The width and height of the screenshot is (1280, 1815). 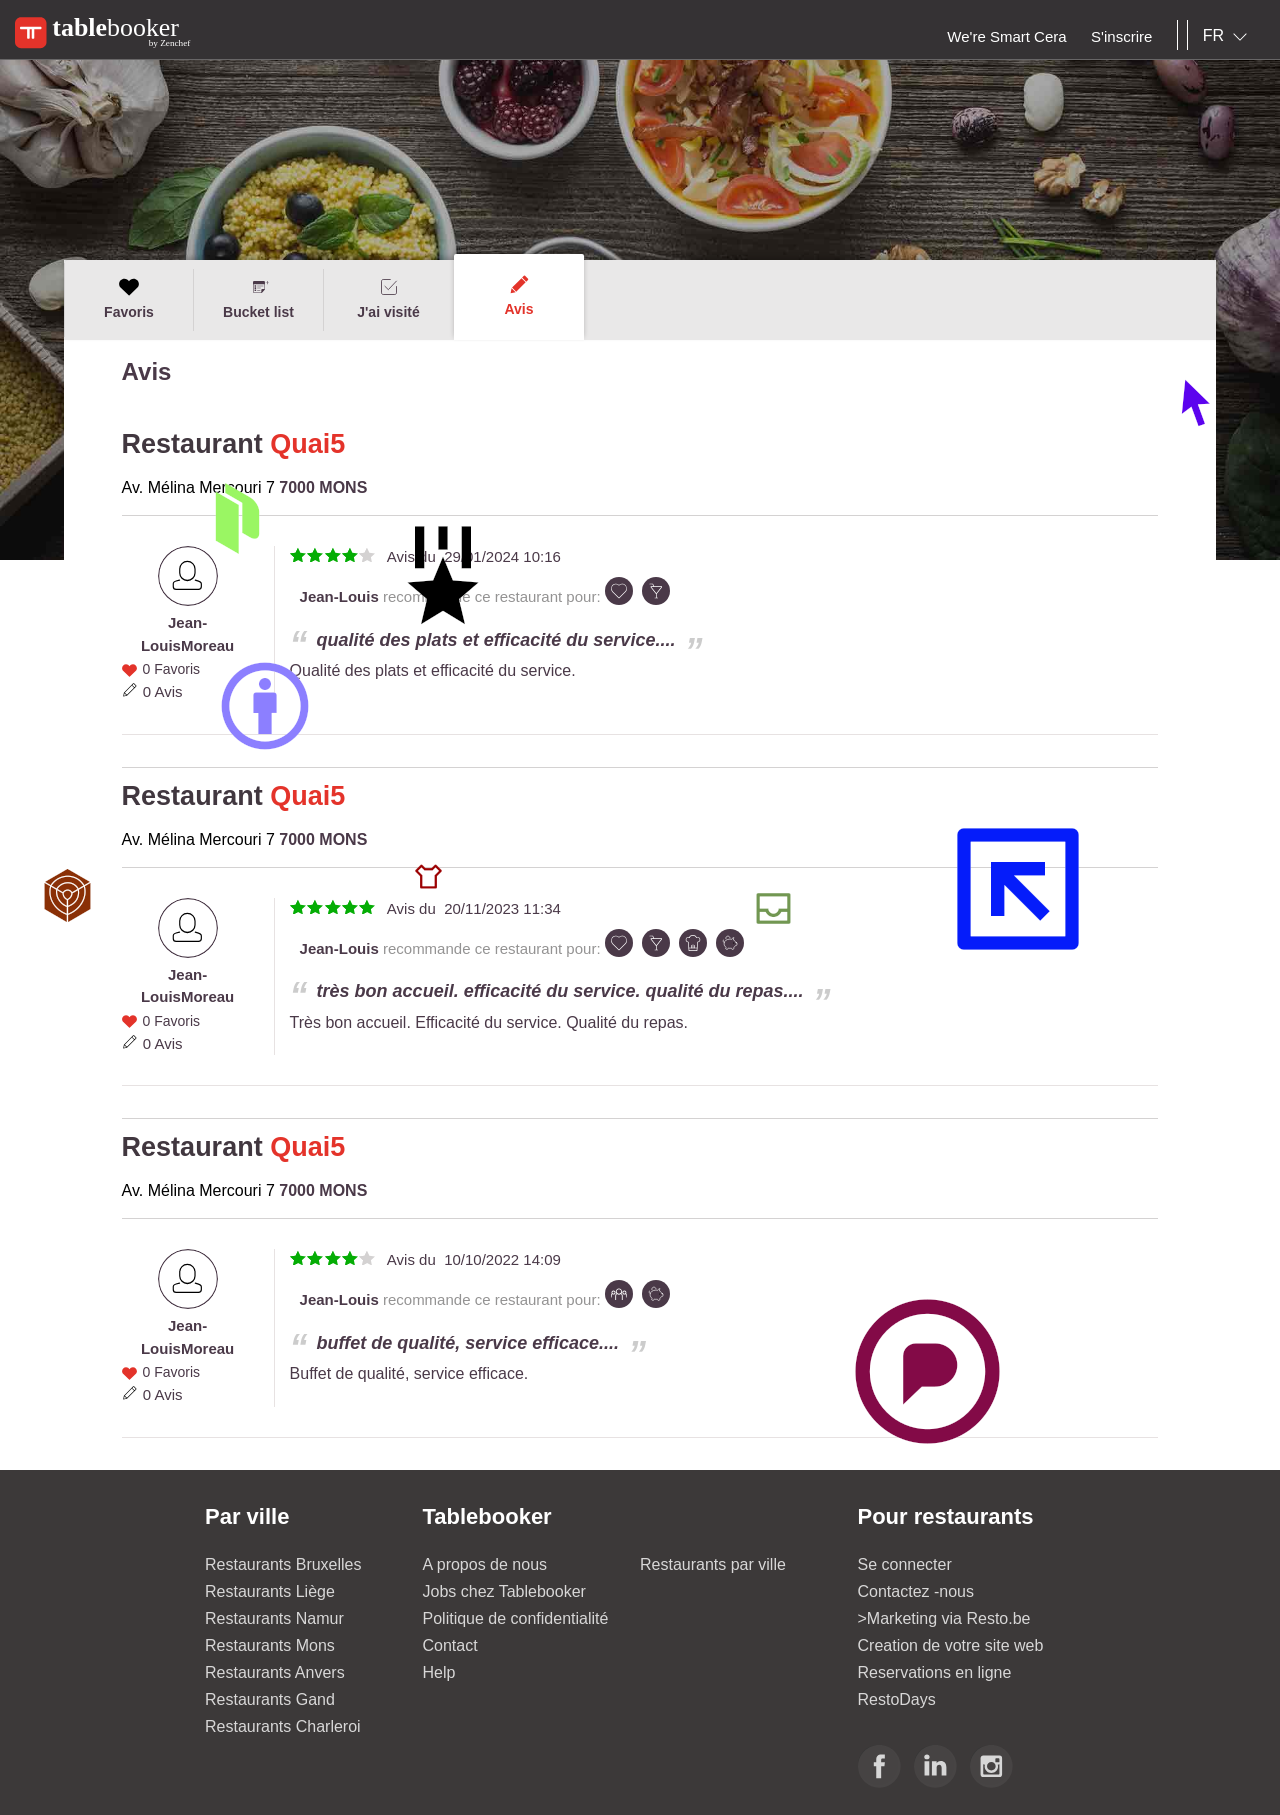 What do you see at coordinates (1193, 403) in the screenshot?
I see `cursor app logo` at bounding box center [1193, 403].